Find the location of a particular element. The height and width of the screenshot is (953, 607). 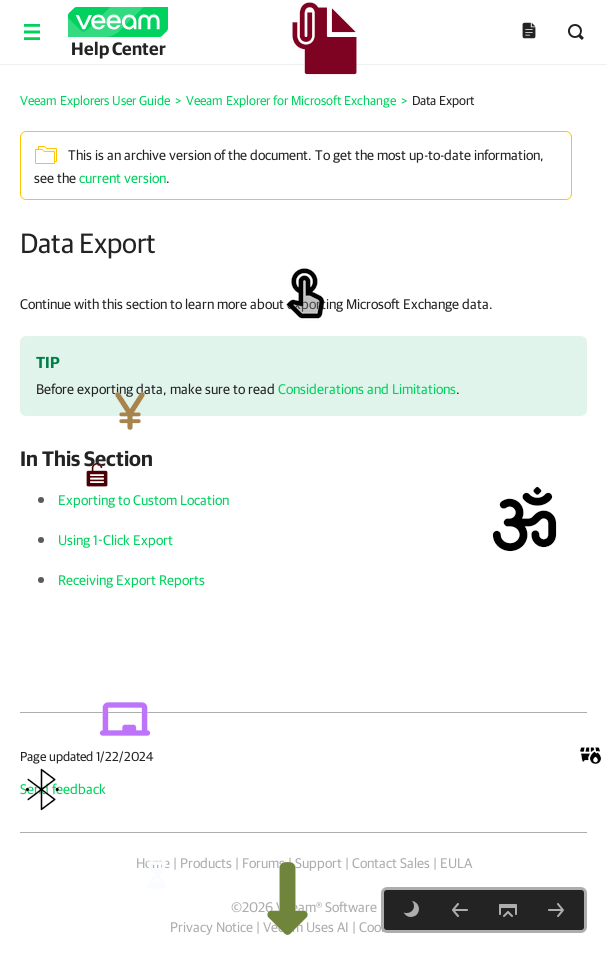

scroll down to see more content is located at coordinates (287, 898).